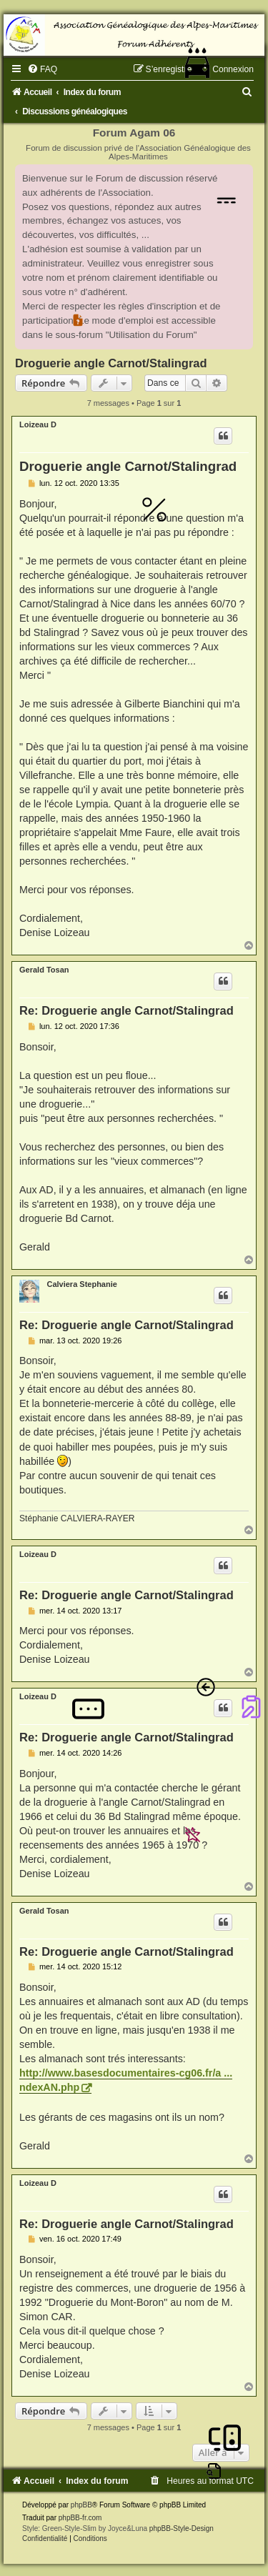 This screenshot has width=268, height=2576. Describe the element at coordinates (78, 320) in the screenshot. I see `unrecognized file type` at that location.